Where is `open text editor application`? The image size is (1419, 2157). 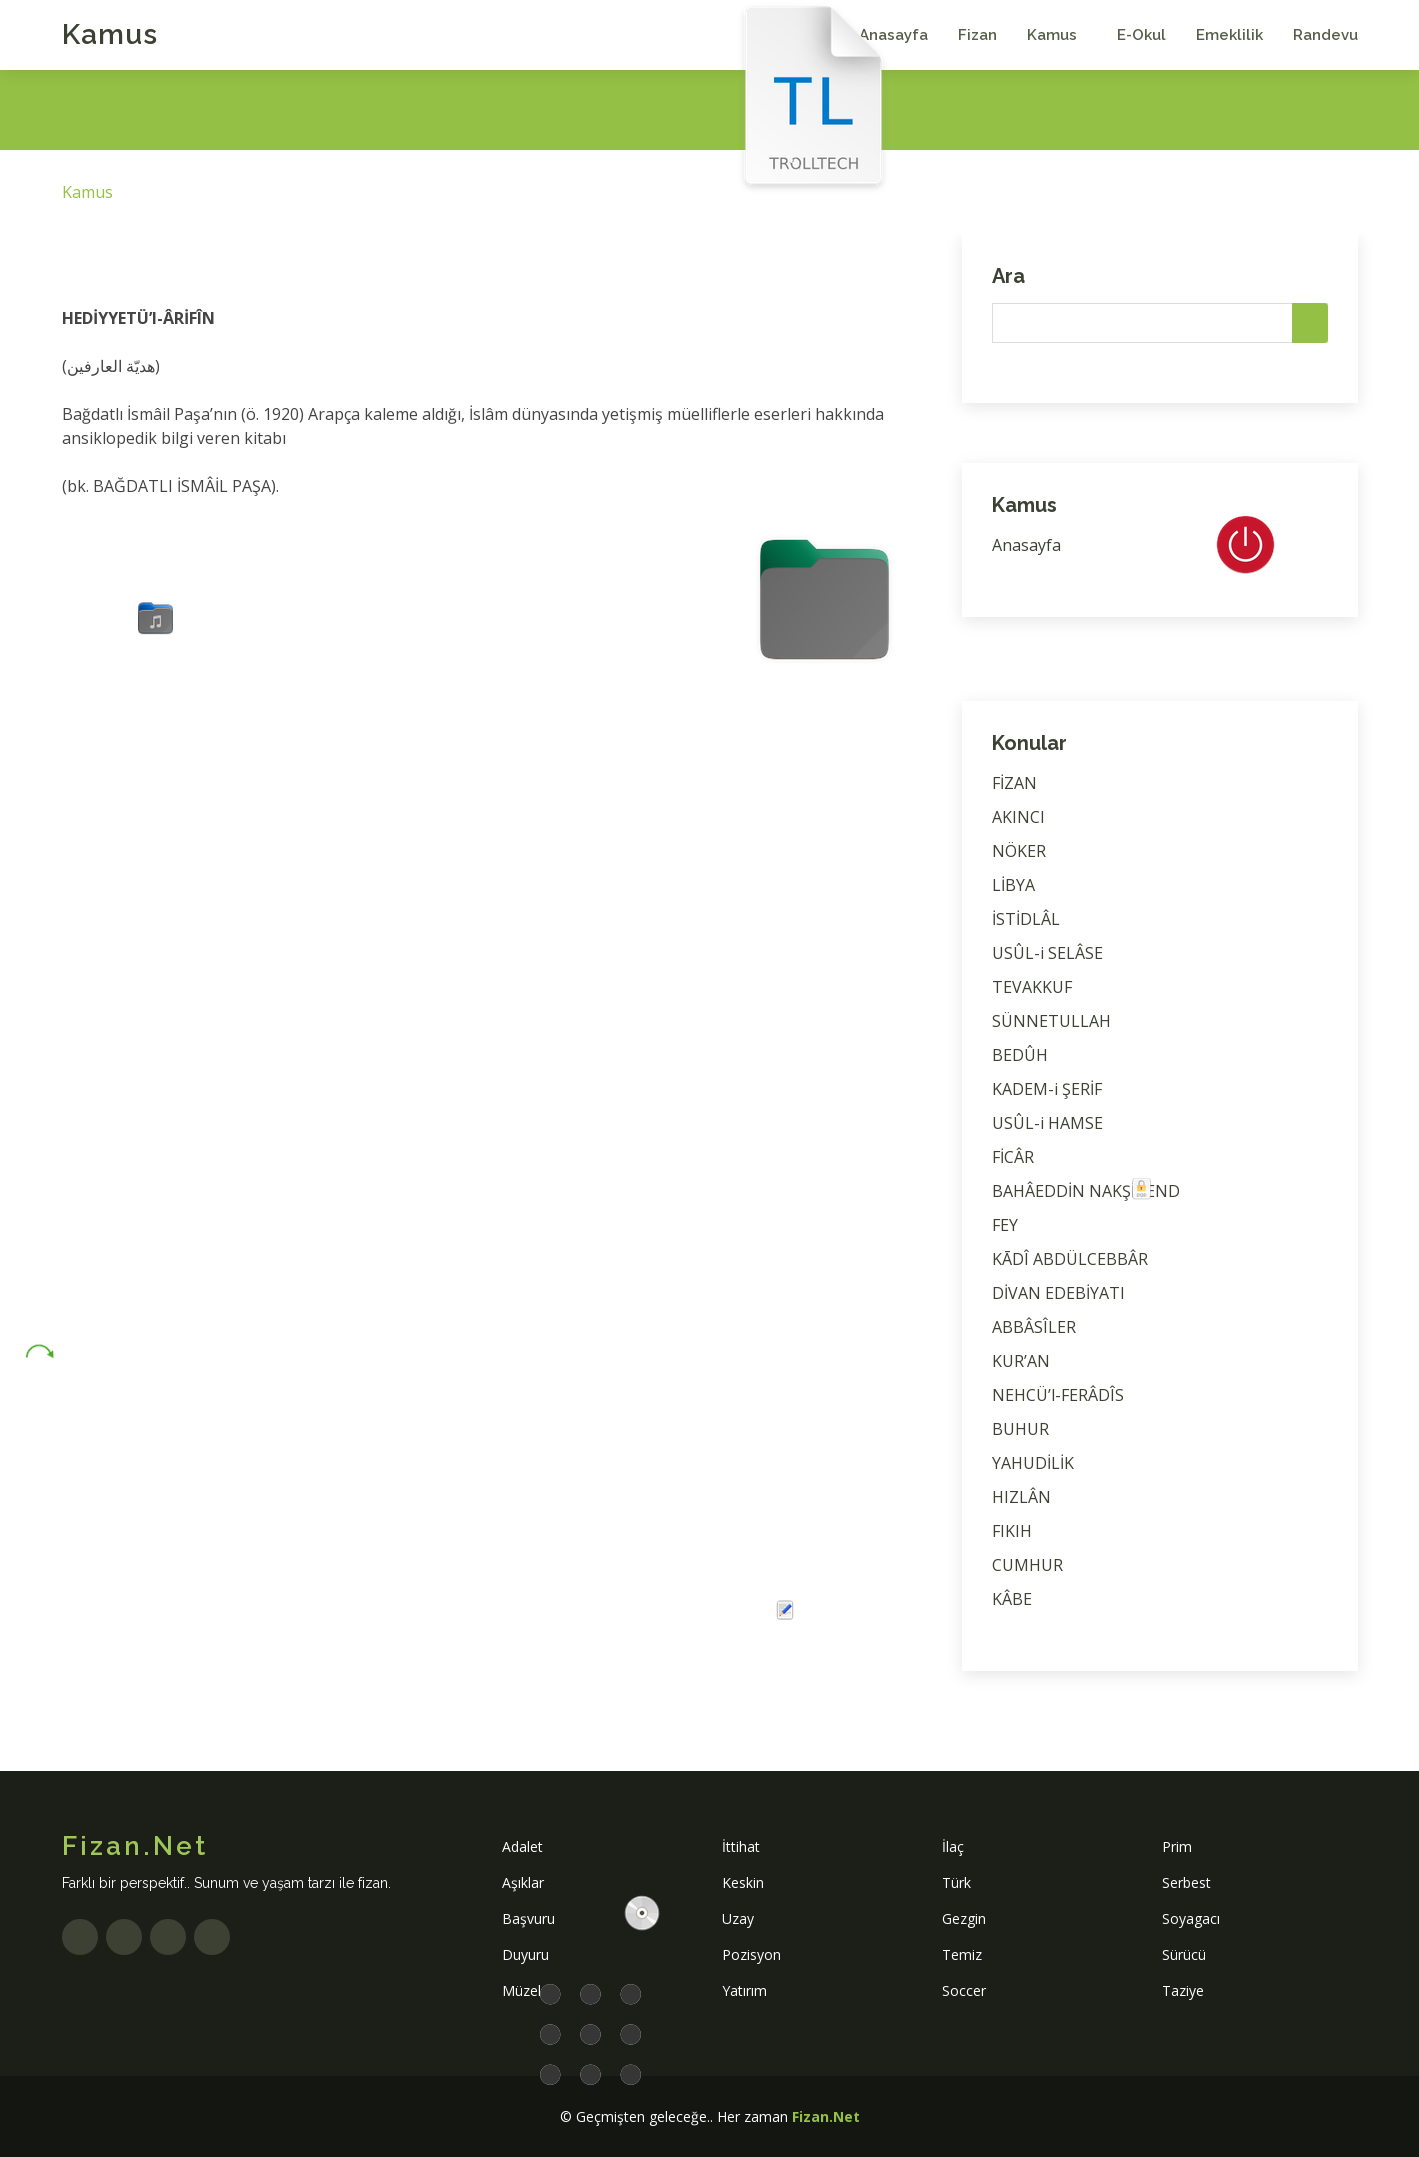 open text editor application is located at coordinates (785, 1610).